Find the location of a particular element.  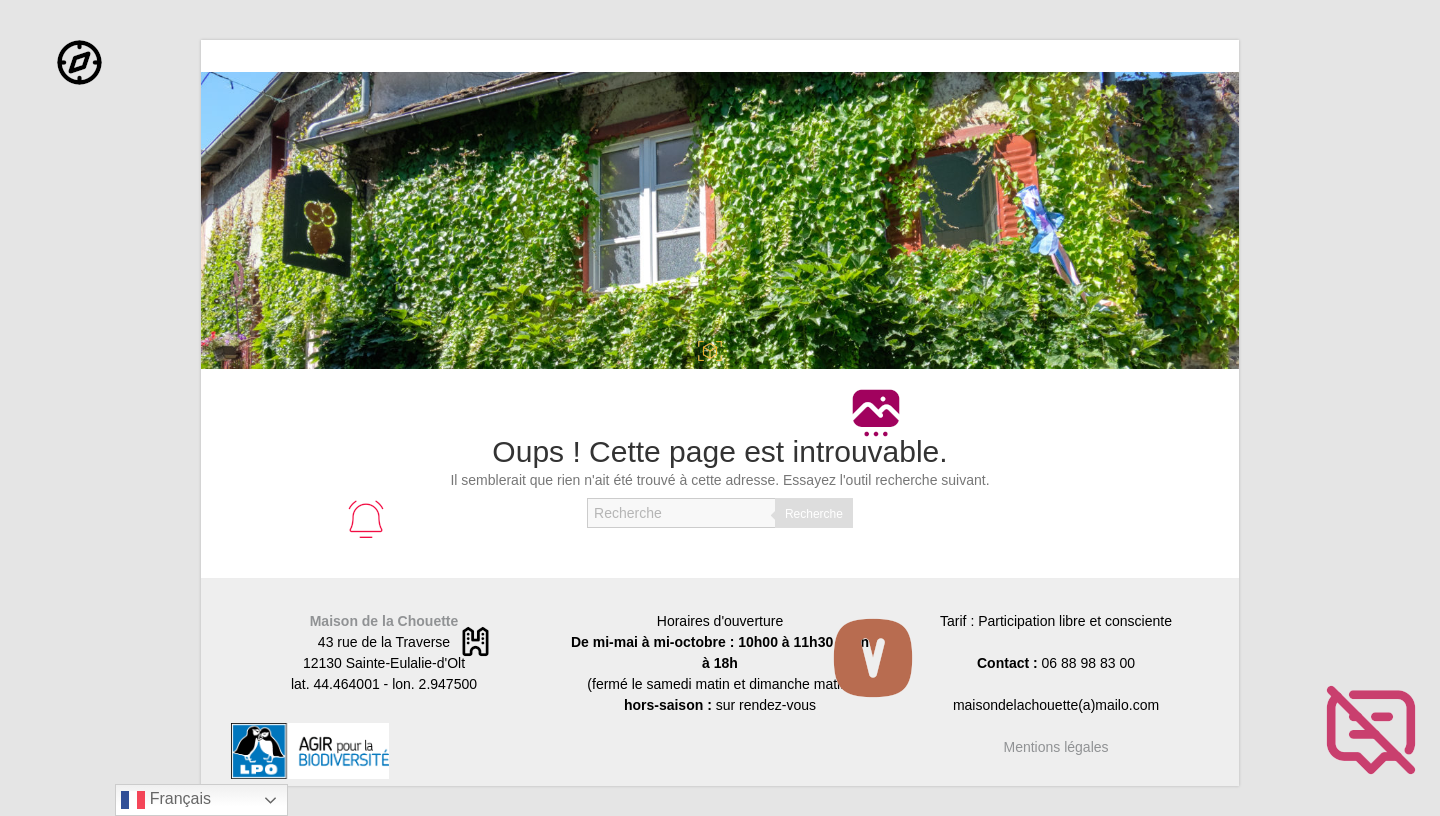

active notifications or alerts is located at coordinates (366, 520).